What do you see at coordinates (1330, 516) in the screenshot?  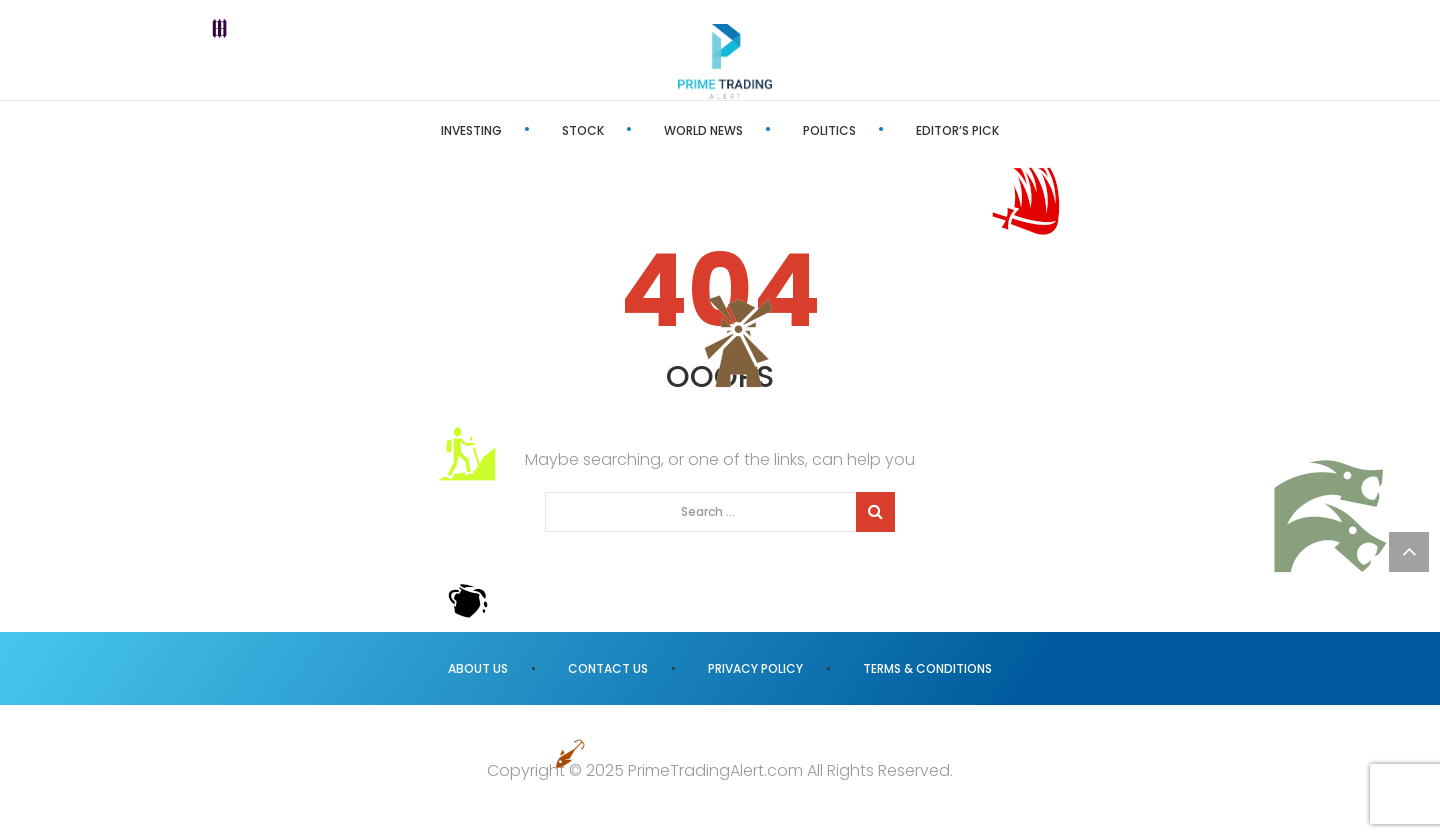 I see `select the double dragon character or team` at bounding box center [1330, 516].